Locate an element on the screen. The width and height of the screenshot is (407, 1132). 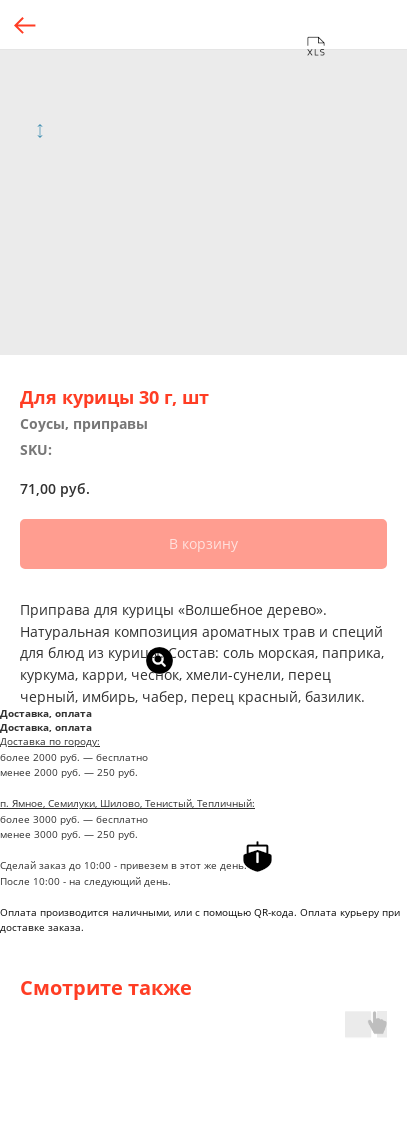
access boat or ferry services is located at coordinates (257, 856).